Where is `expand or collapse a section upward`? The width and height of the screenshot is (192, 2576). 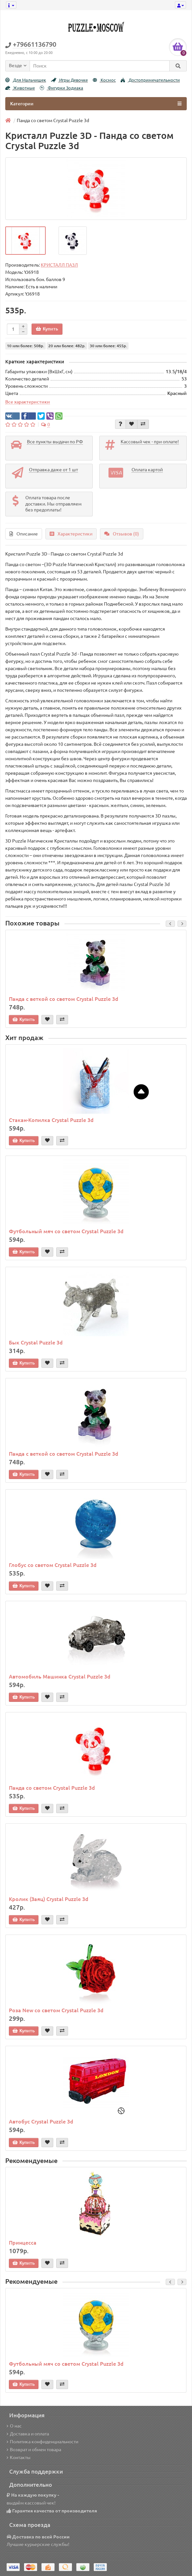 expand or collapse a section upward is located at coordinates (141, 1092).